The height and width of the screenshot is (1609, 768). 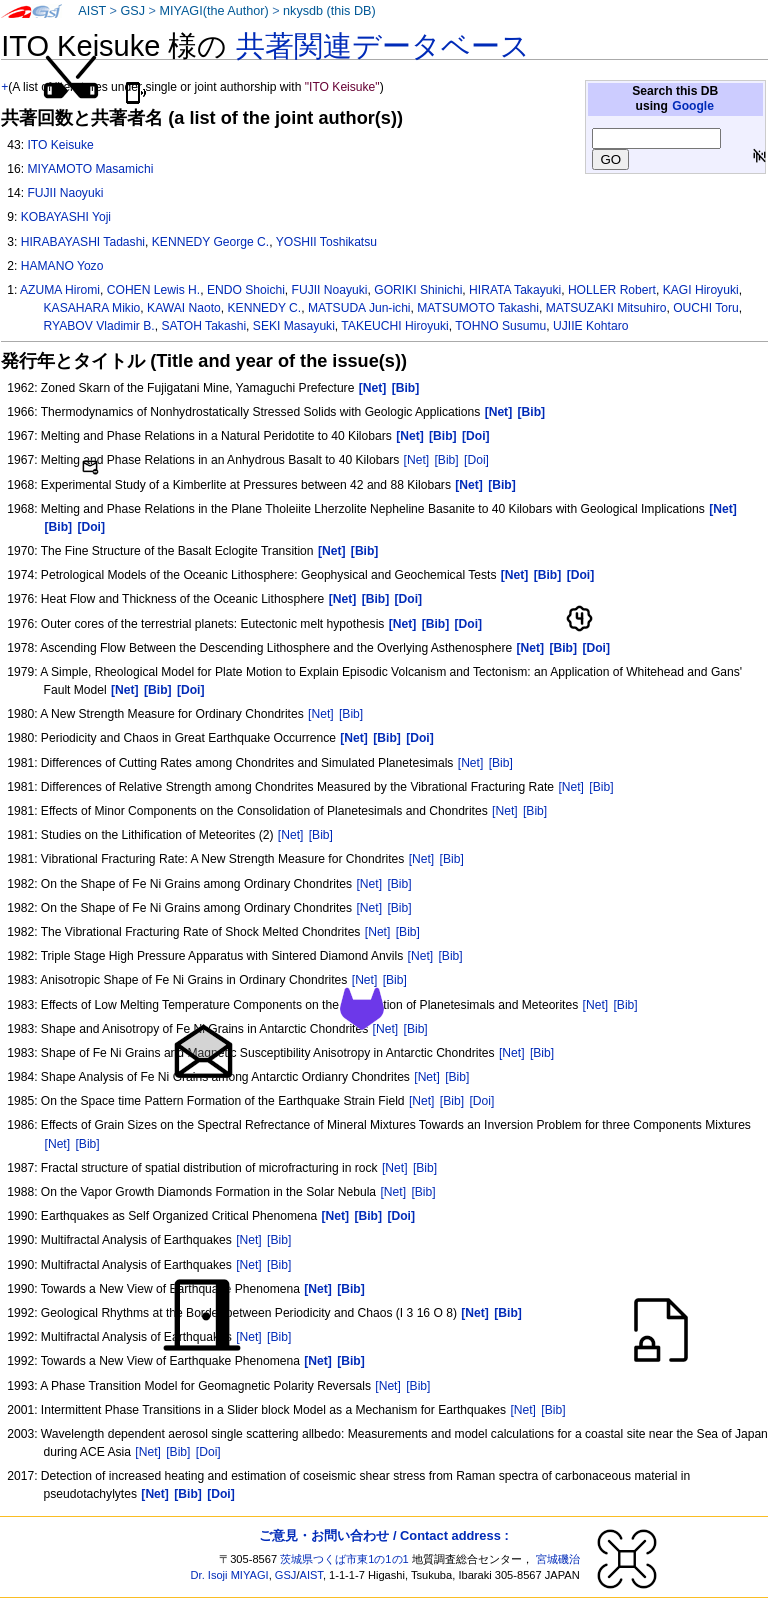 What do you see at coordinates (136, 93) in the screenshot?
I see `incoming call or notification on mobile device` at bounding box center [136, 93].